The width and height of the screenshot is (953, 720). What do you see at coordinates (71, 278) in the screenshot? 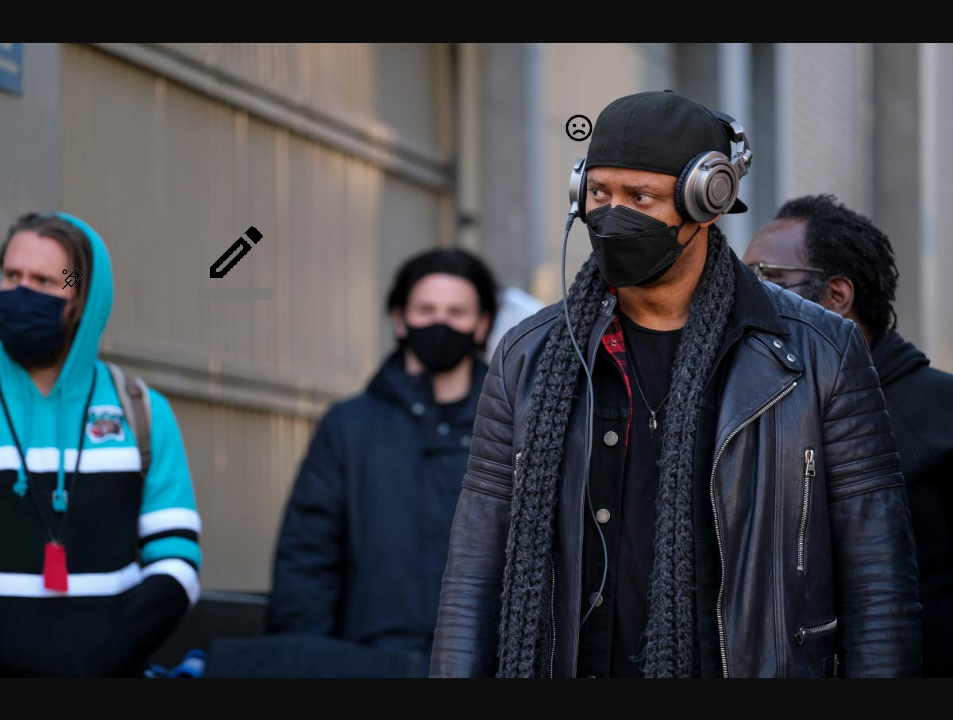
I see `access cricket sports content or scores` at bounding box center [71, 278].